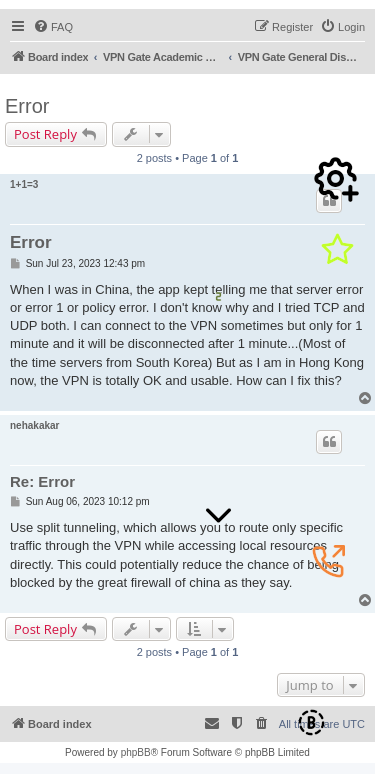 This screenshot has height=774, width=375. Describe the element at coordinates (328, 562) in the screenshot. I see `make an outgoing call` at that location.